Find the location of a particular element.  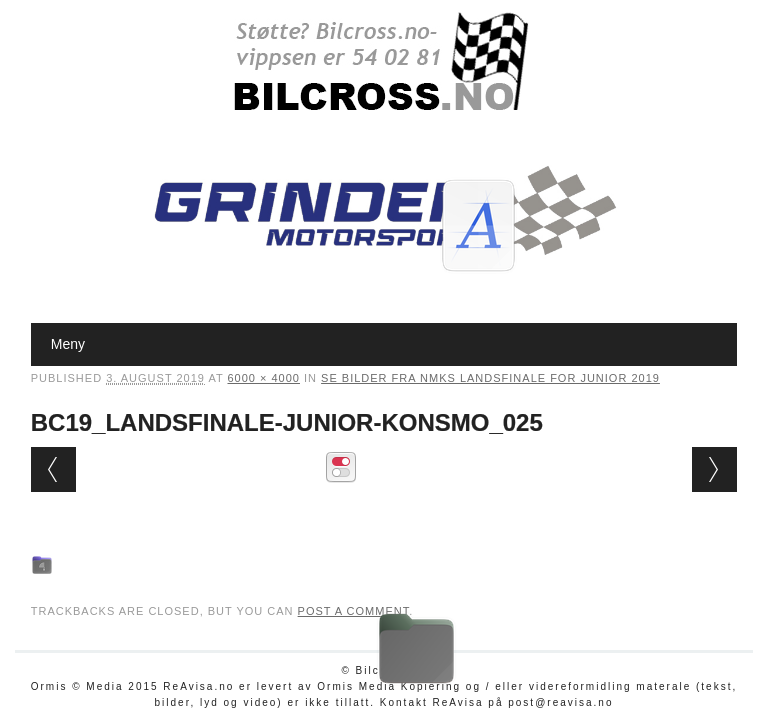

open desktop preferences or settings is located at coordinates (341, 467).